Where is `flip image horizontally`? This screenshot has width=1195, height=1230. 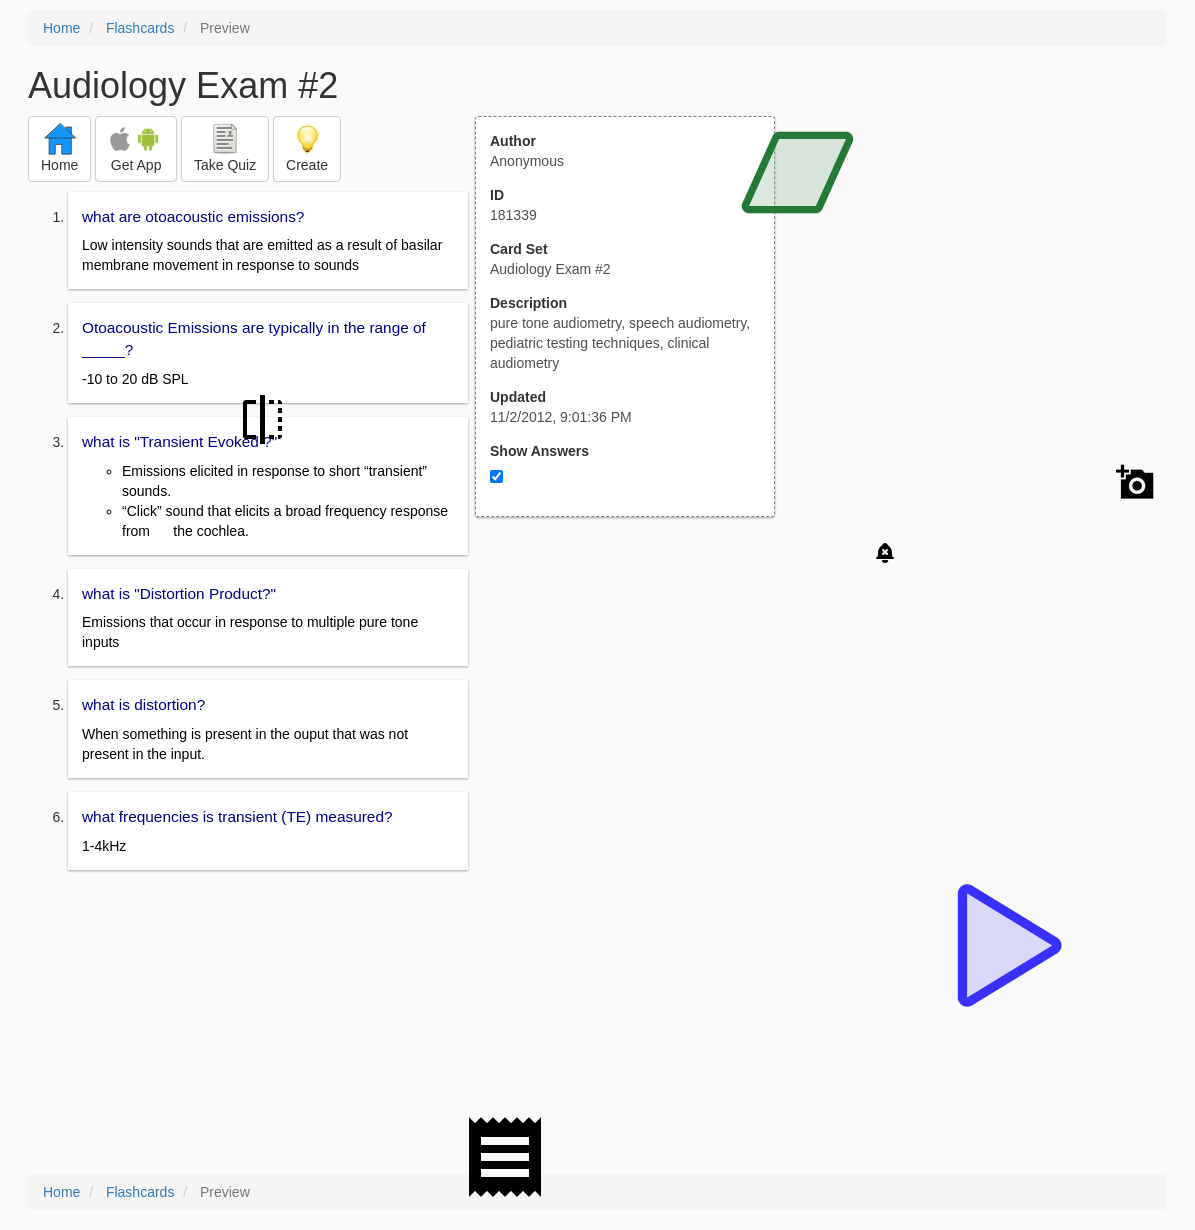 flip image horizontally is located at coordinates (262, 419).